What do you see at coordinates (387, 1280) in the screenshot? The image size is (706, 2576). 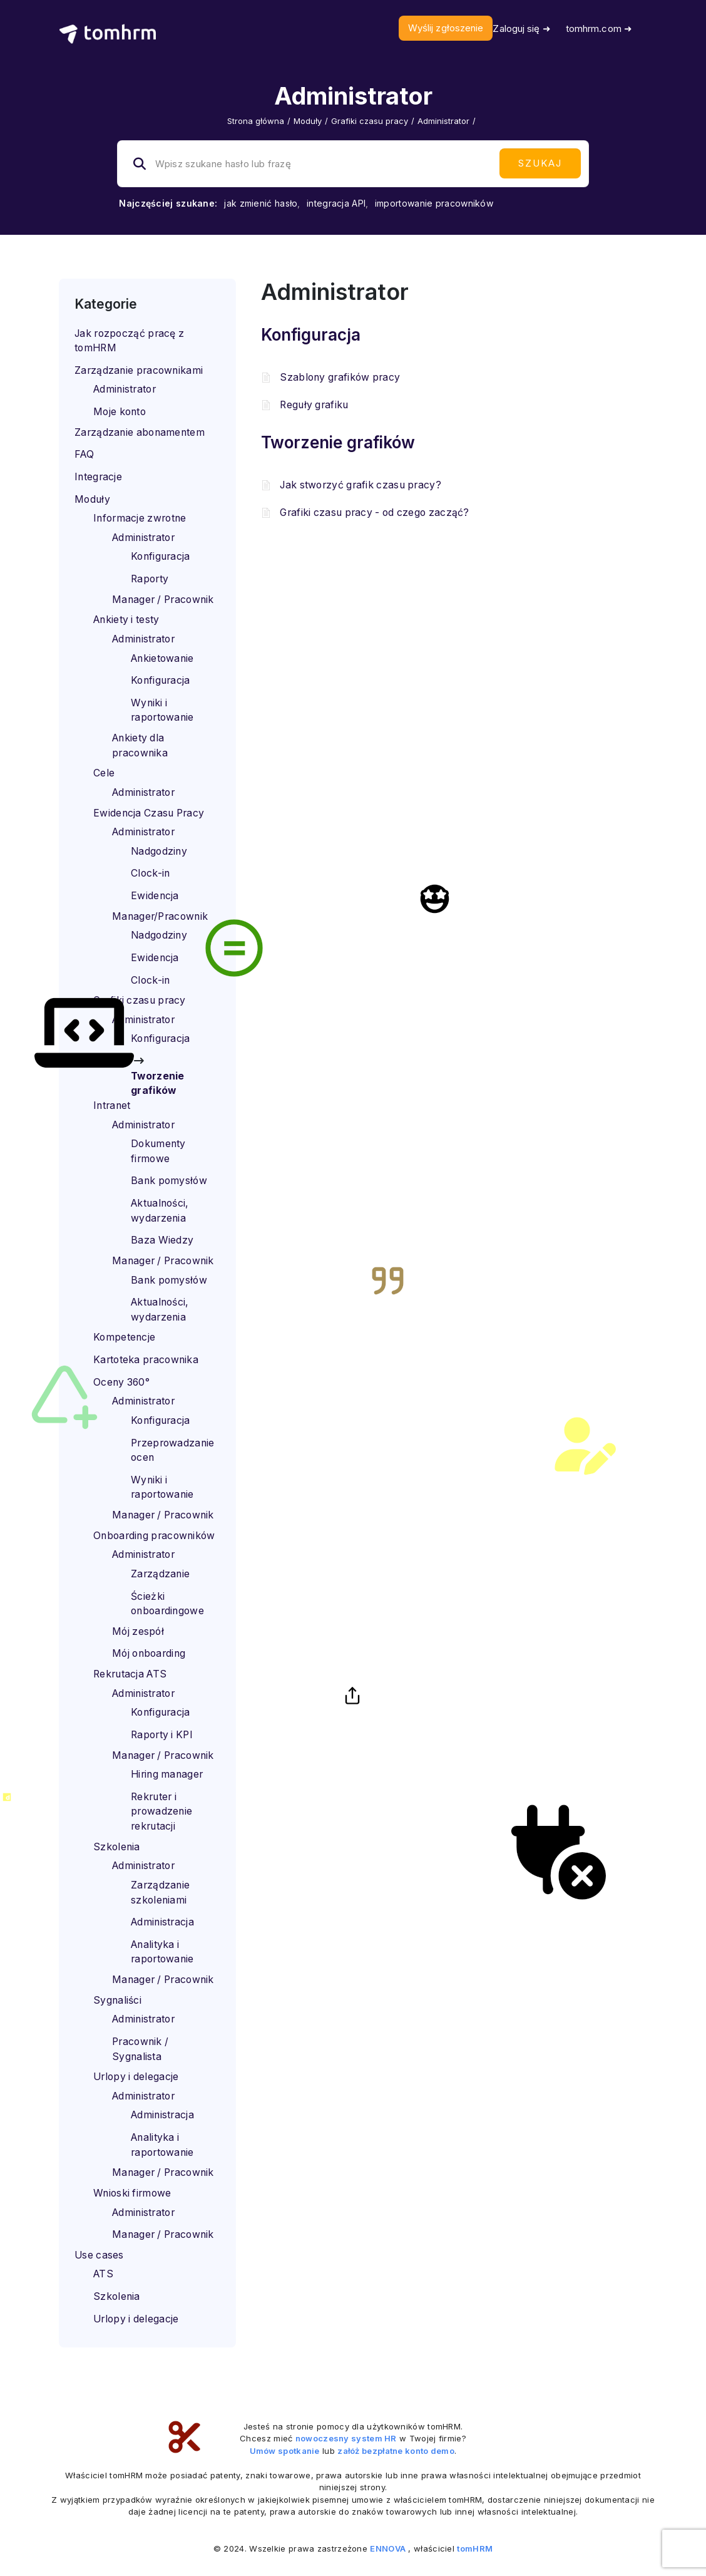 I see `insert a block quote` at bounding box center [387, 1280].